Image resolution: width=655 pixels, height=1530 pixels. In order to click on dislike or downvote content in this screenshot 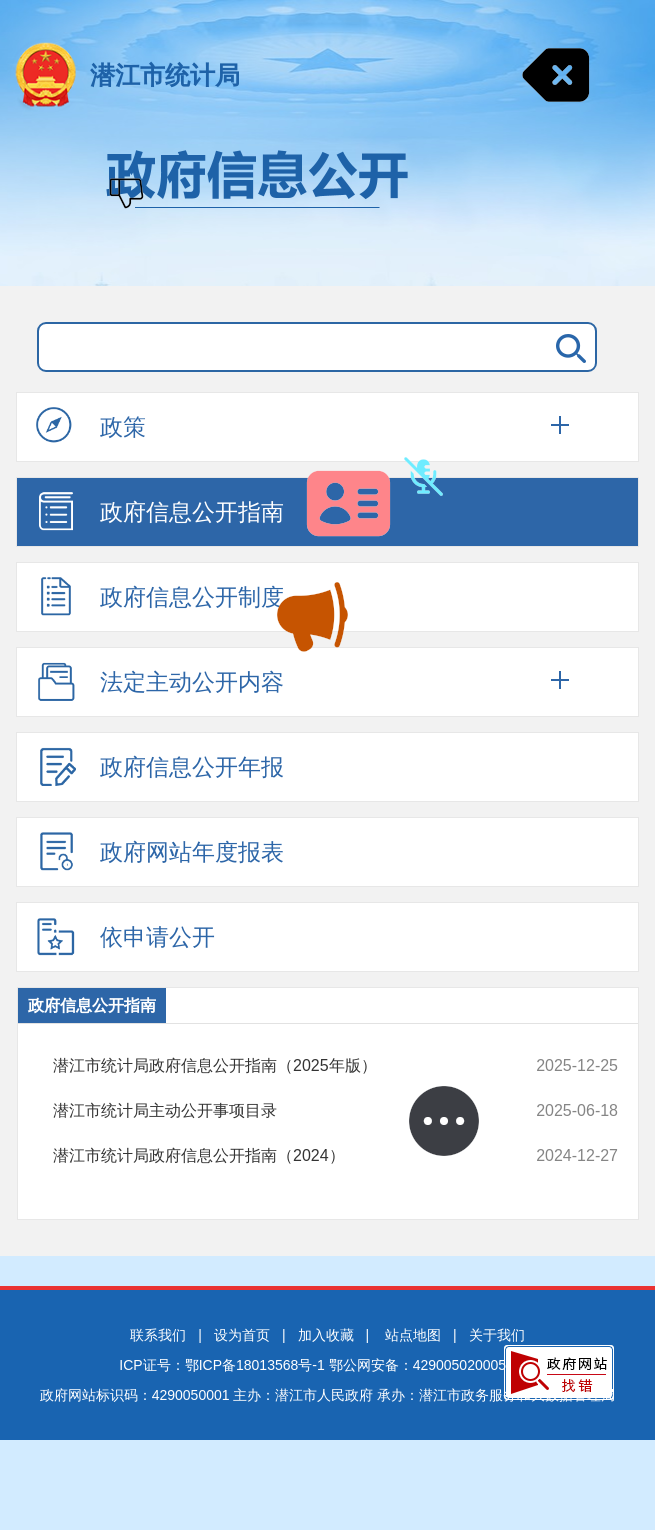, I will do `click(126, 191)`.